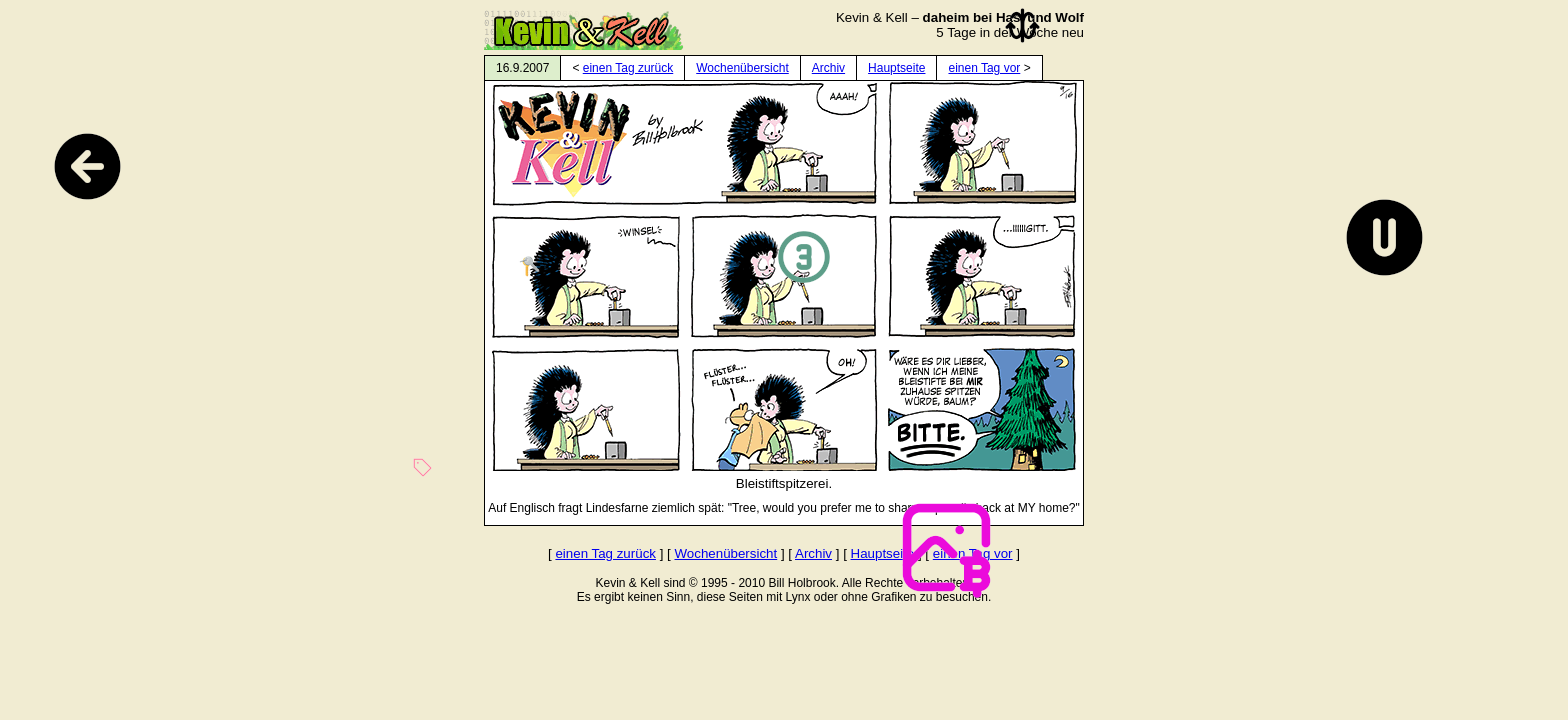 This screenshot has height=720, width=1568. What do you see at coordinates (87, 166) in the screenshot?
I see `go back to the previous page` at bounding box center [87, 166].